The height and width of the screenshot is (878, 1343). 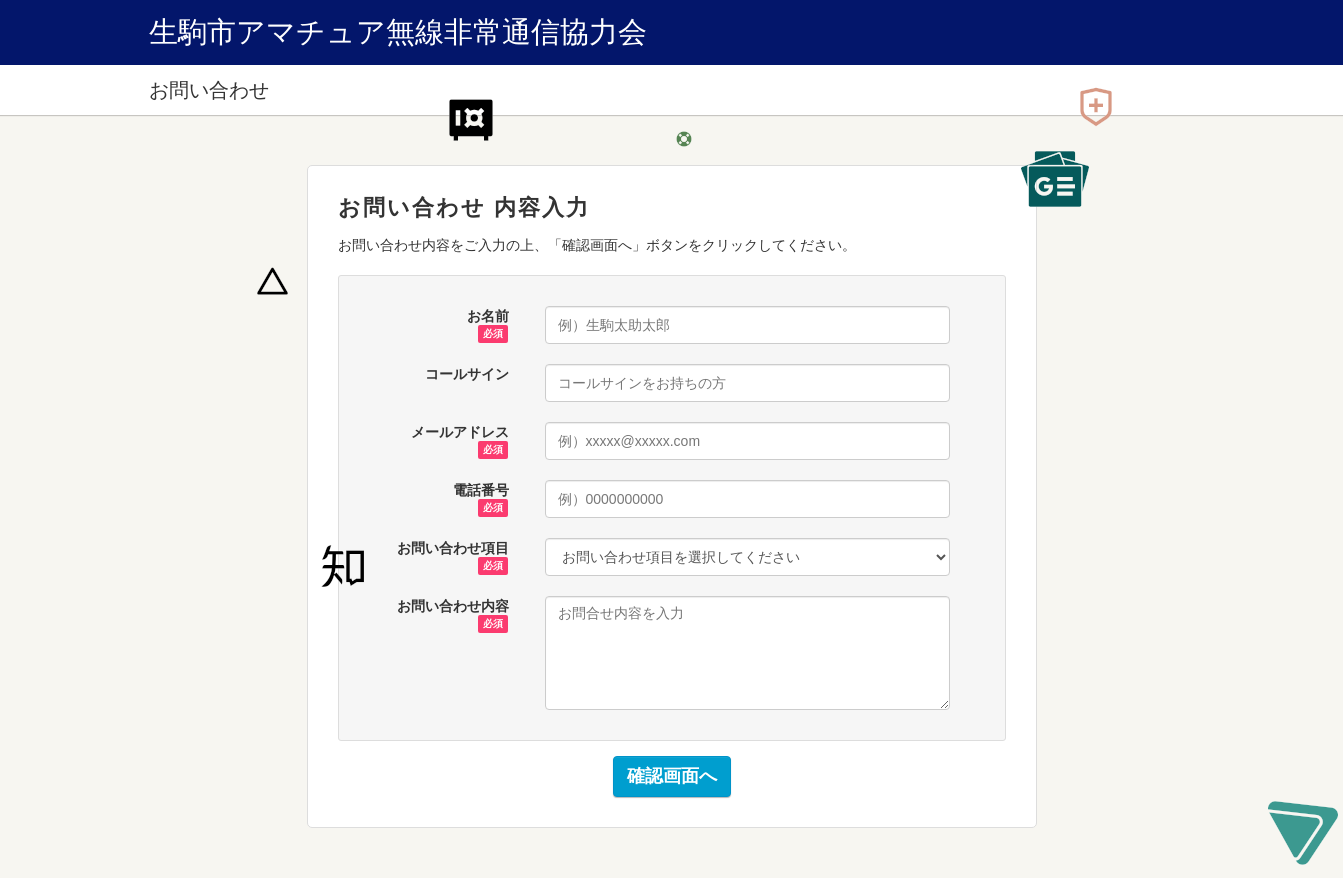 I want to click on access secure storage or vault, so click(x=471, y=119).